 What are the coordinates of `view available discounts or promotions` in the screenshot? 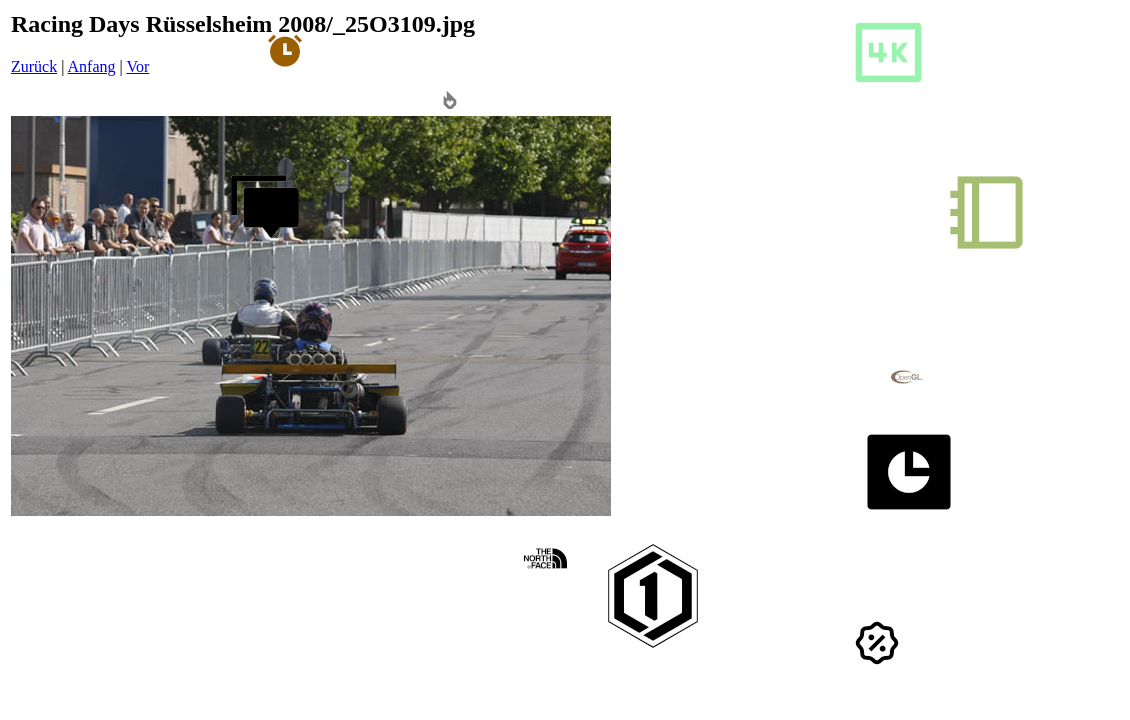 It's located at (877, 643).